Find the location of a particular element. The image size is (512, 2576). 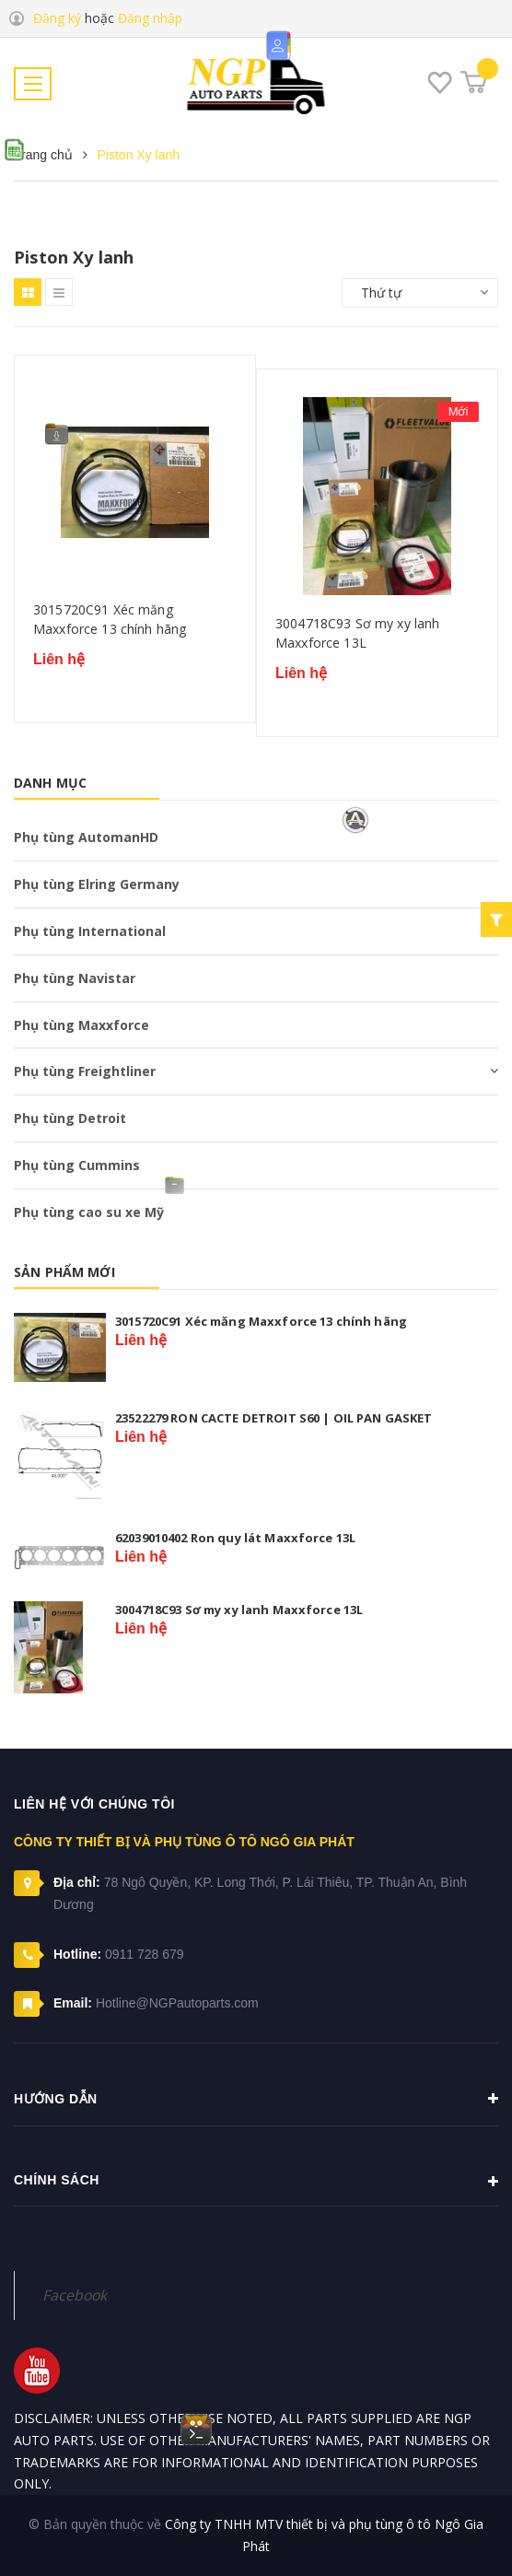

check for available software updates is located at coordinates (355, 820).